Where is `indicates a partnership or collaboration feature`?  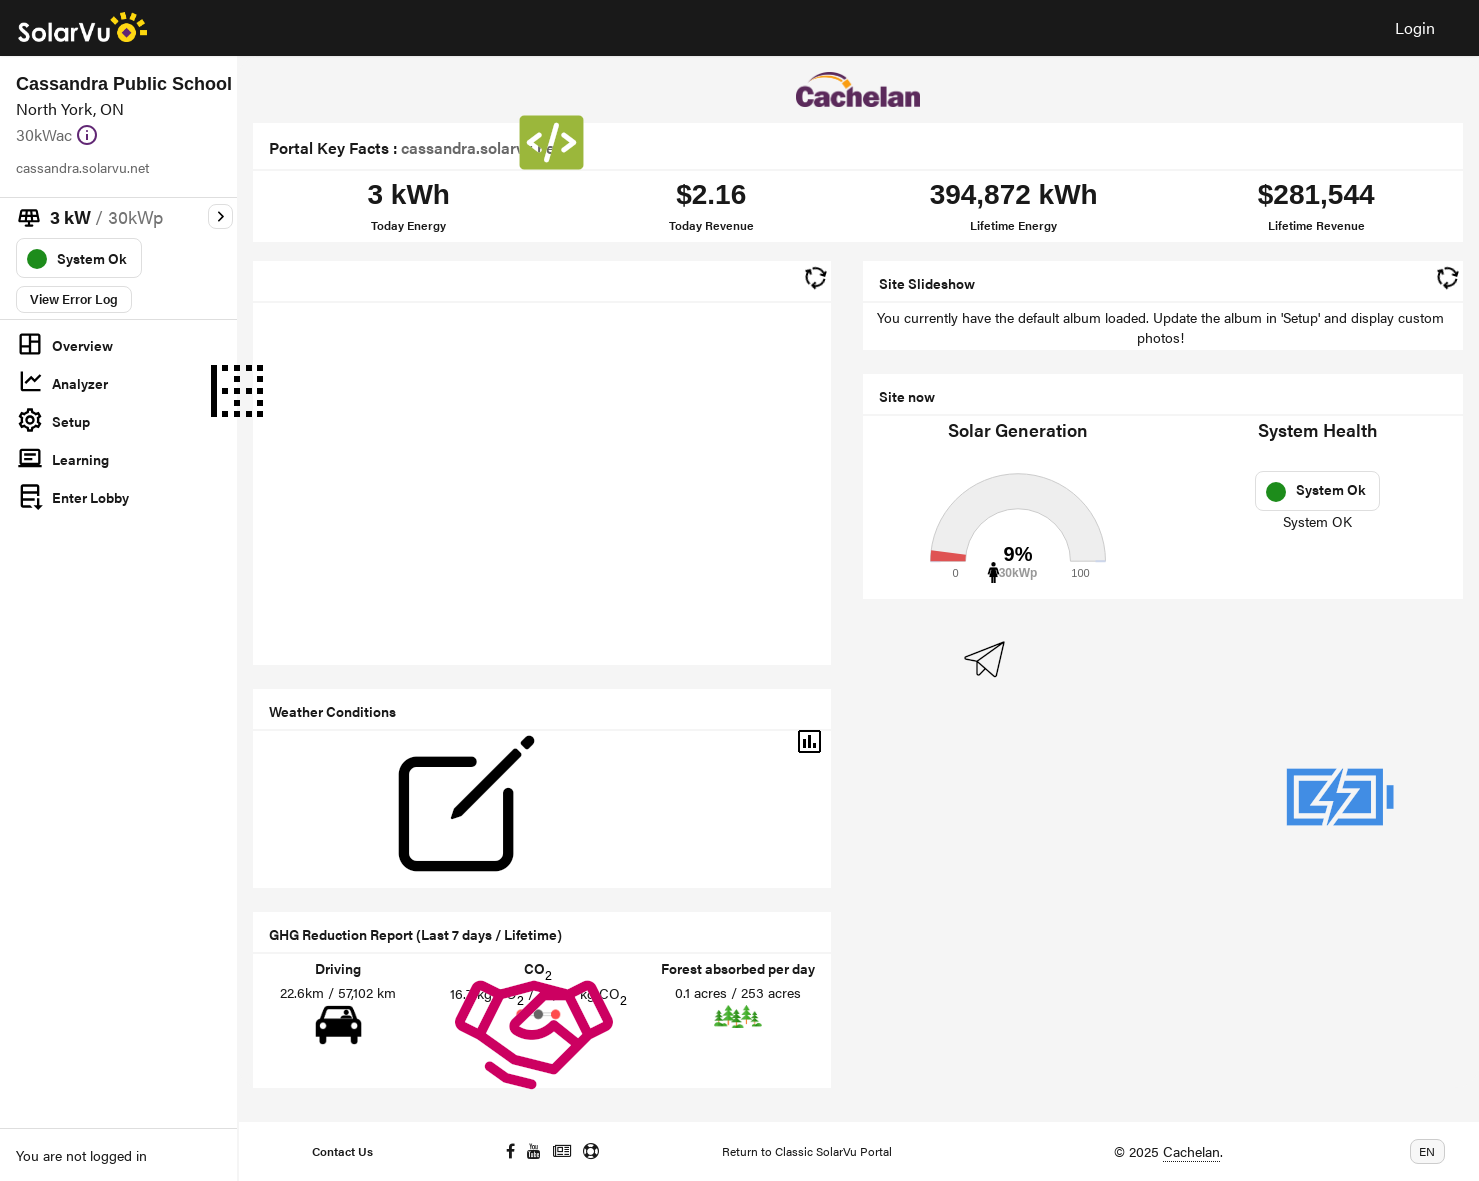 indicates a partnership or collaboration feature is located at coordinates (534, 1030).